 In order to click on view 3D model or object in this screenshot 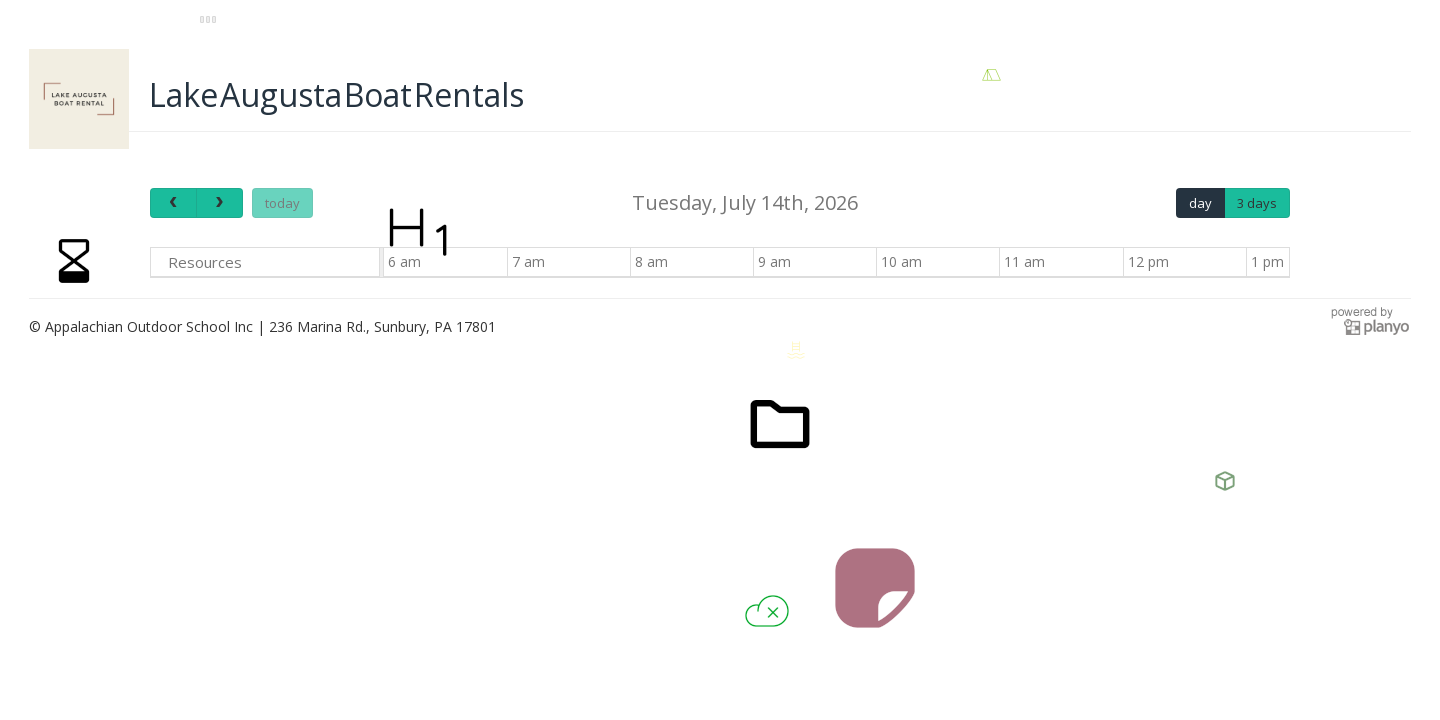, I will do `click(1225, 481)`.